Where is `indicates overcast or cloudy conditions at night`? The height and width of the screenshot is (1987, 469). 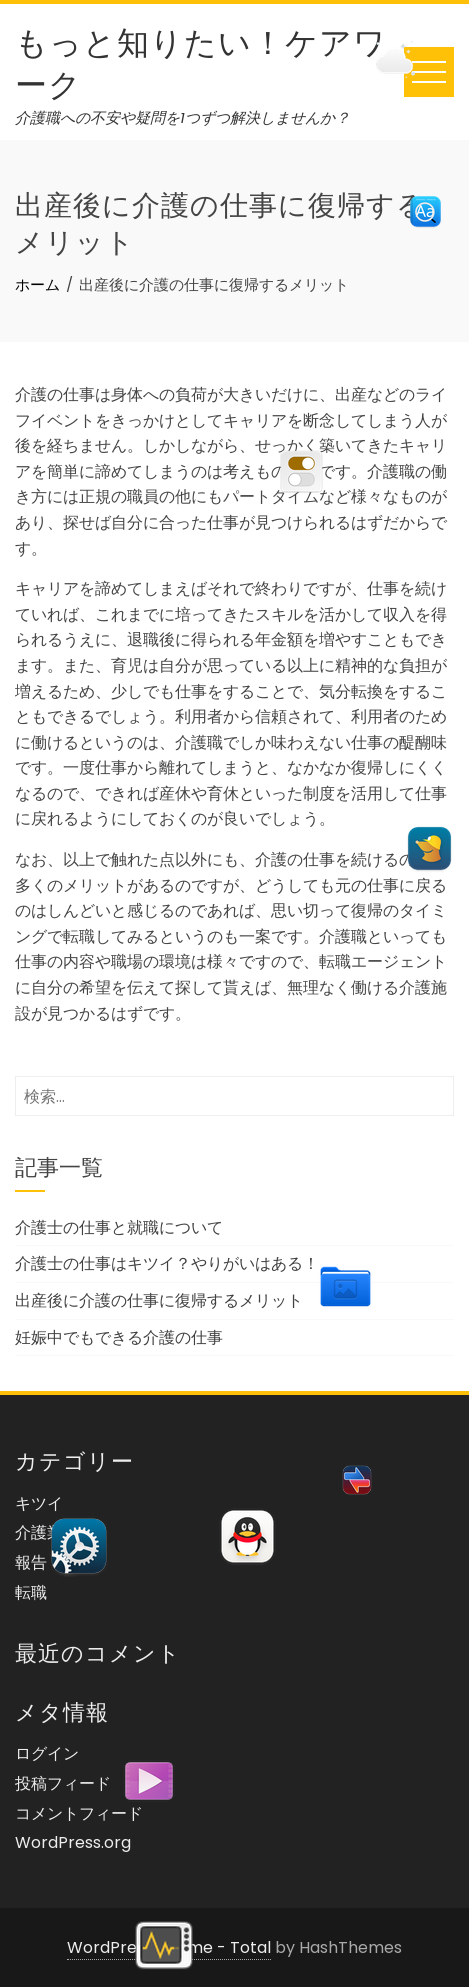 indicates overcast or cloudy conditions at night is located at coordinates (395, 59).